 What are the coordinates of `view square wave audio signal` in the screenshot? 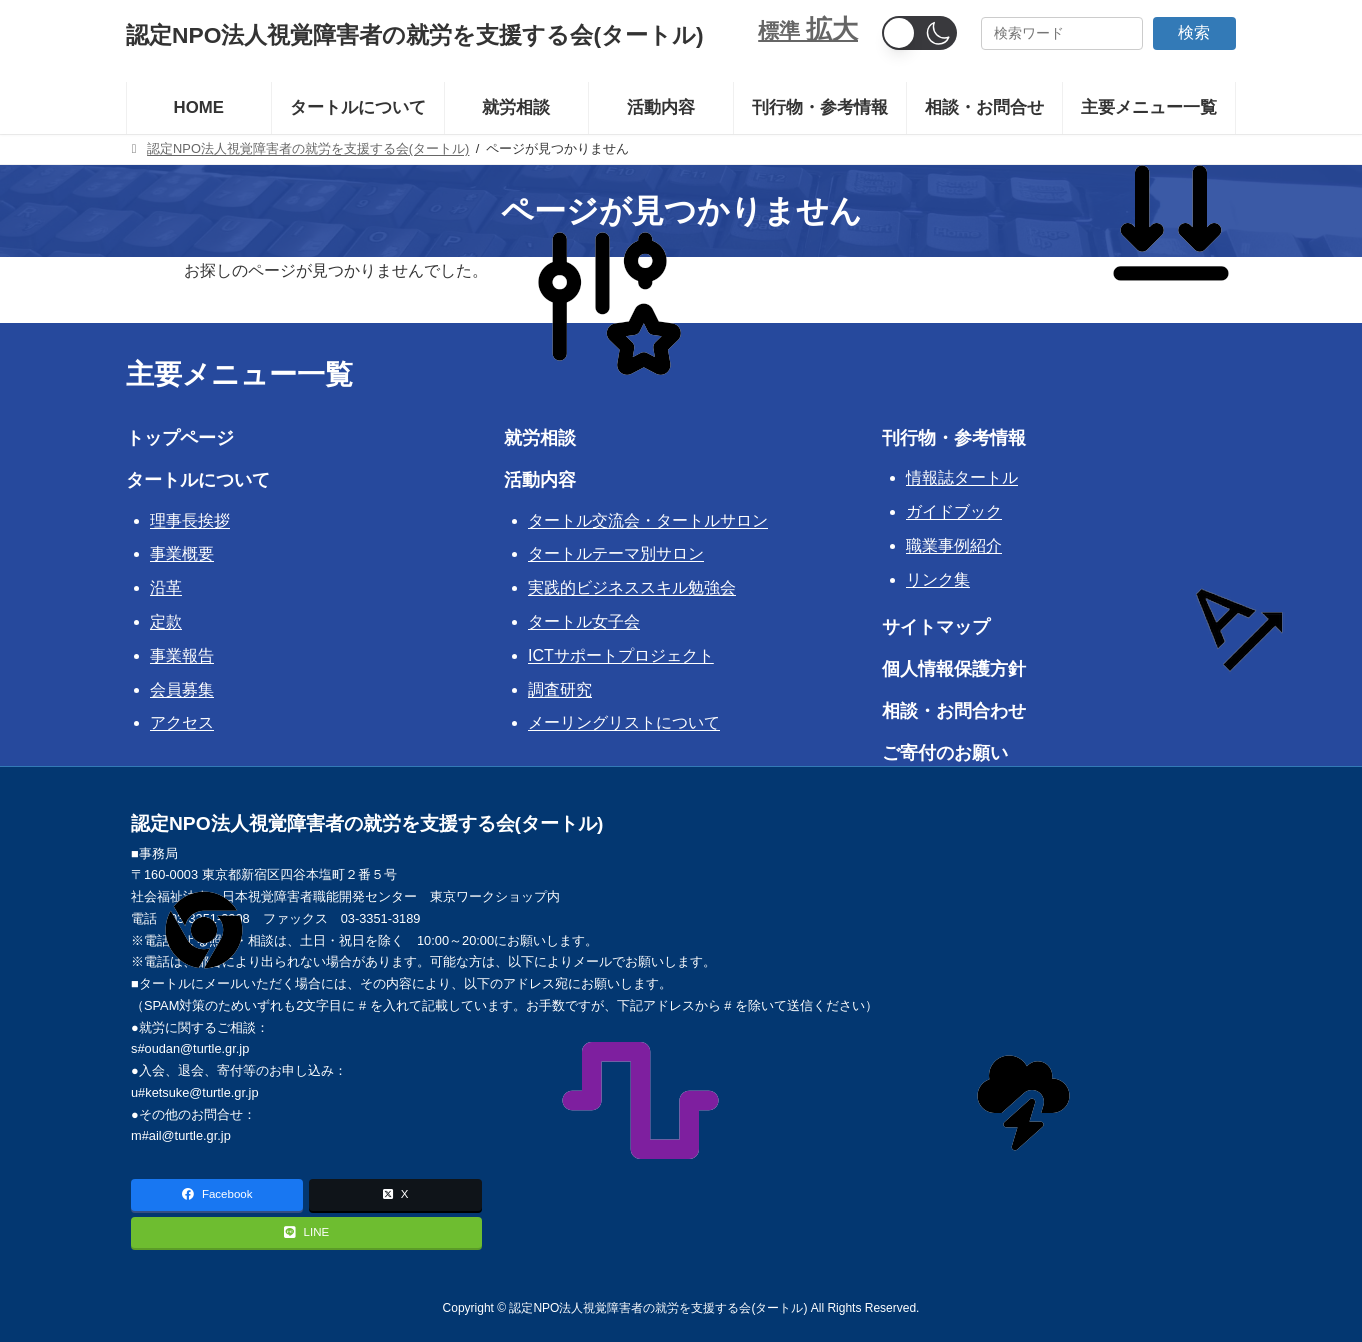 It's located at (640, 1100).